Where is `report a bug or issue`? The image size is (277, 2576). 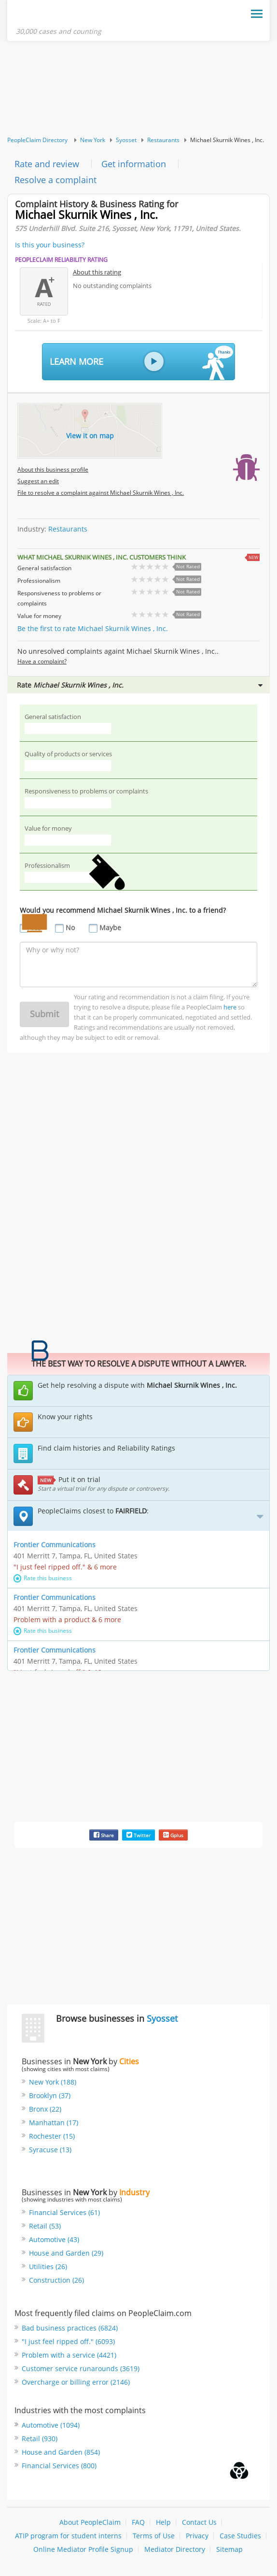
report a bug or issue is located at coordinates (246, 467).